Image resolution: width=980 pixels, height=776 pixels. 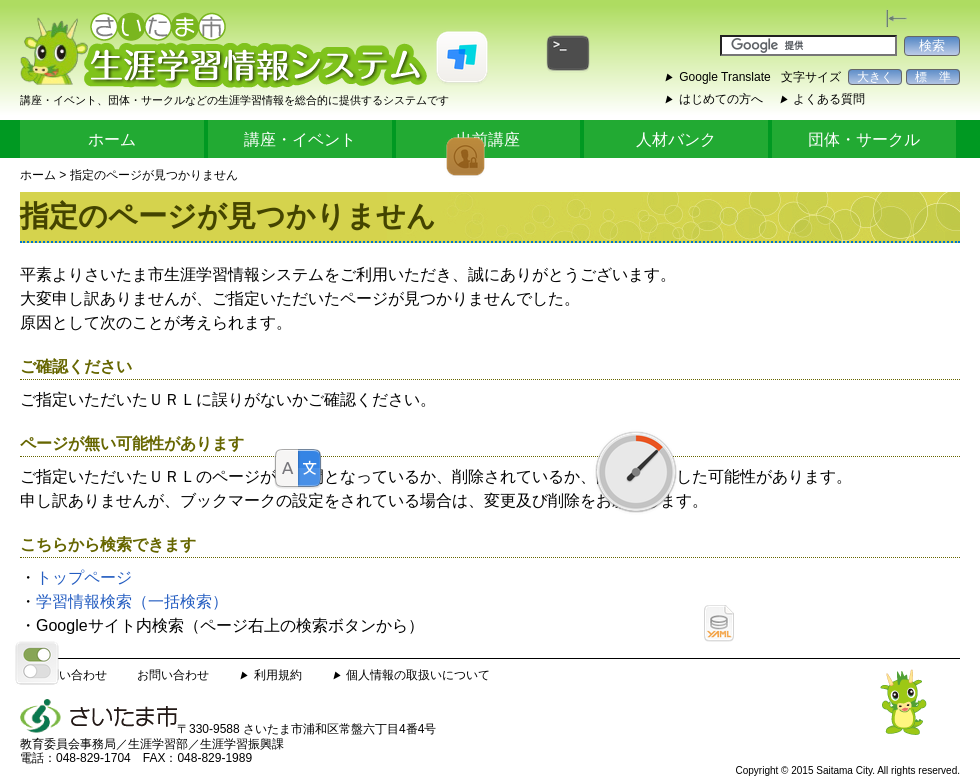 What do you see at coordinates (298, 468) in the screenshot?
I see `access language and region settings` at bounding box center [298, 468].